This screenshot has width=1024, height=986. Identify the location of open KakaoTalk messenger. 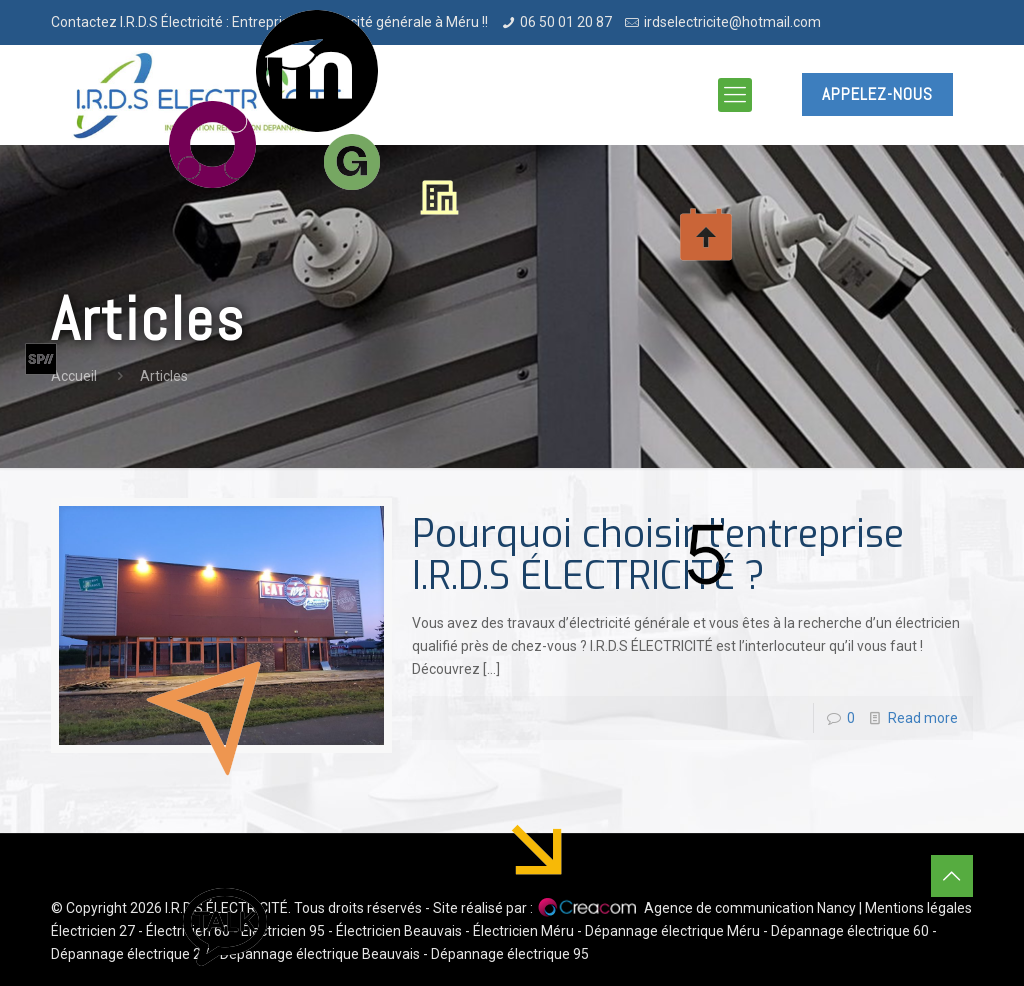
(225, 924).